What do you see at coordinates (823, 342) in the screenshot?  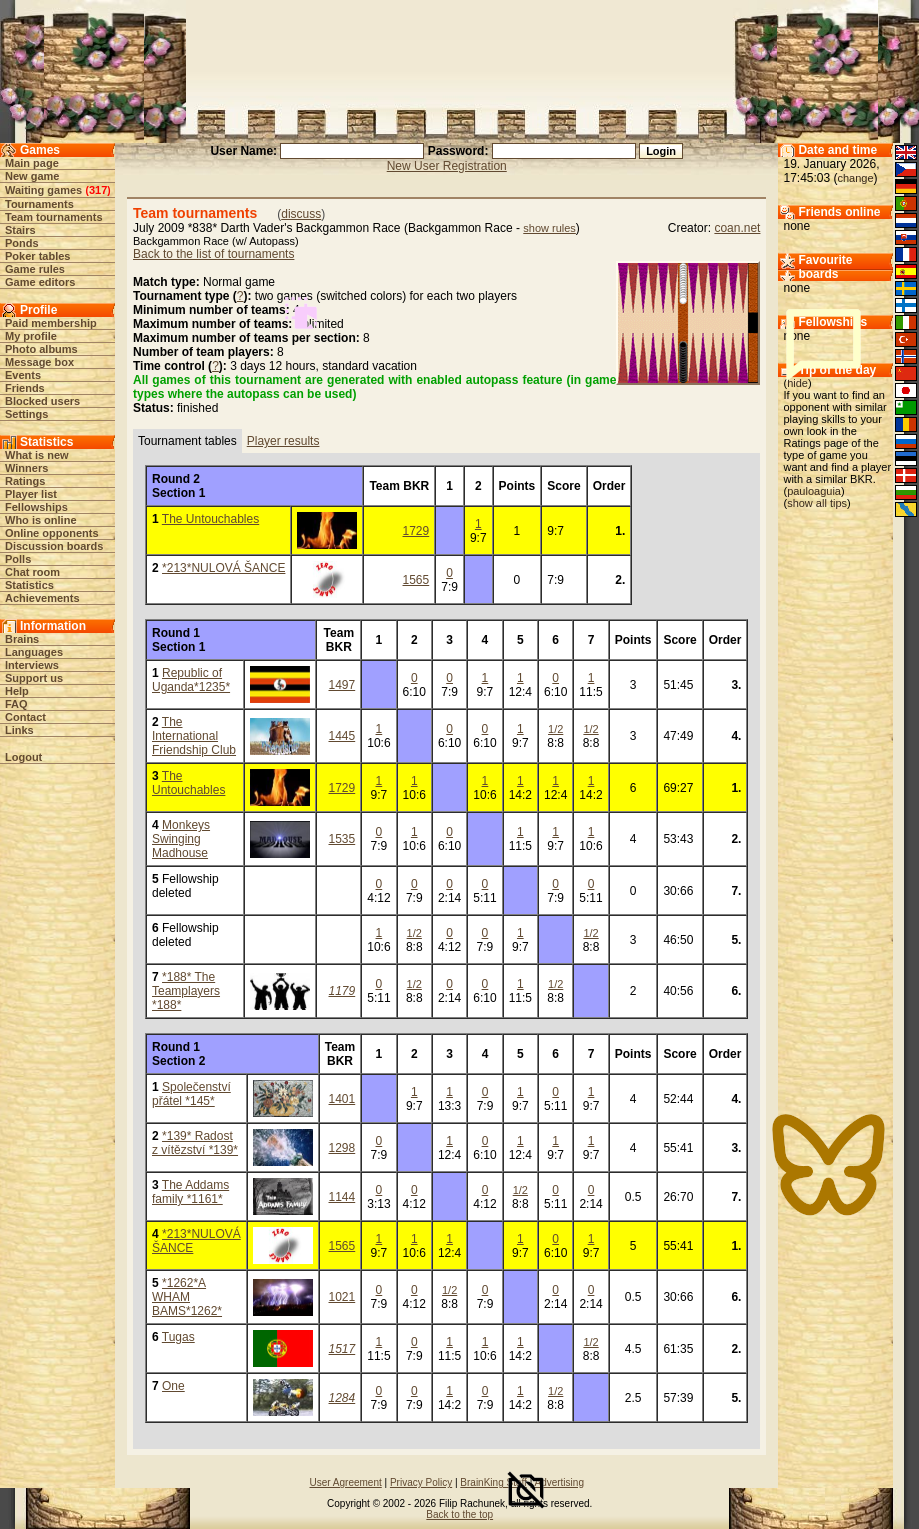 I see `open chat or messaging` at bounding box center [823, 342].